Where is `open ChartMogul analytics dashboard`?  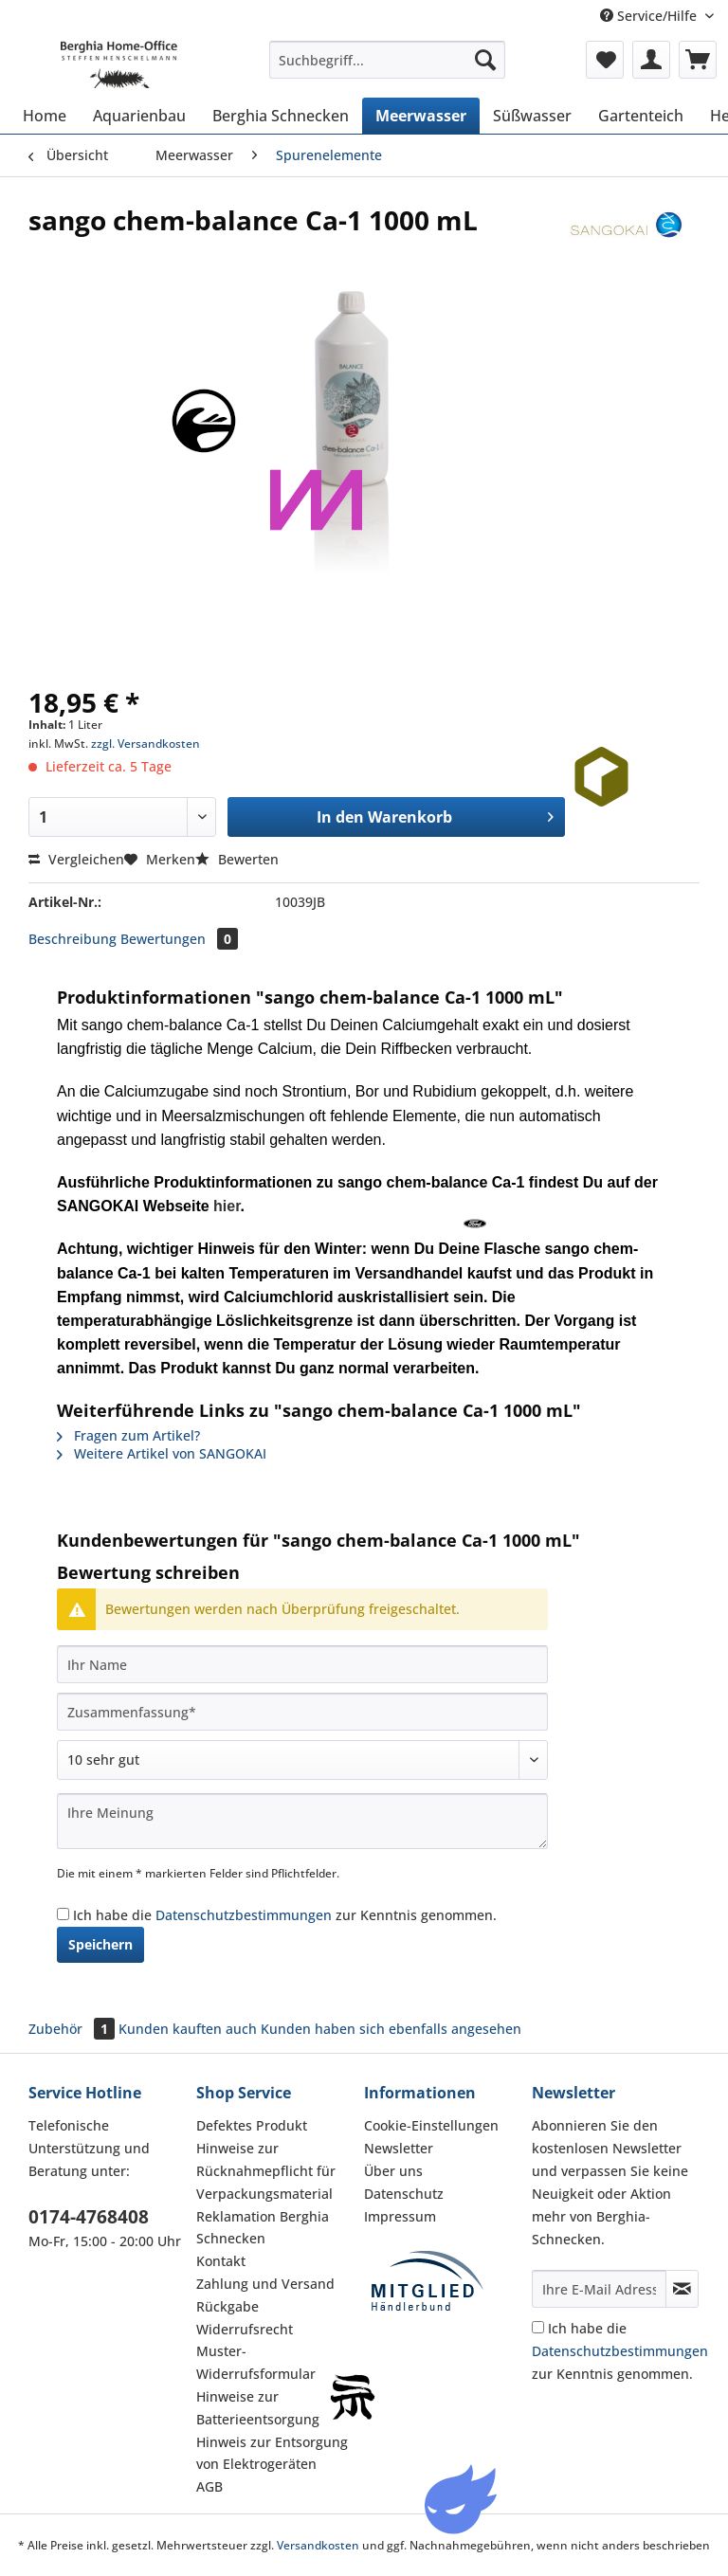 open ChartMogul analytics dashboard is located at coordinates (316, 499).